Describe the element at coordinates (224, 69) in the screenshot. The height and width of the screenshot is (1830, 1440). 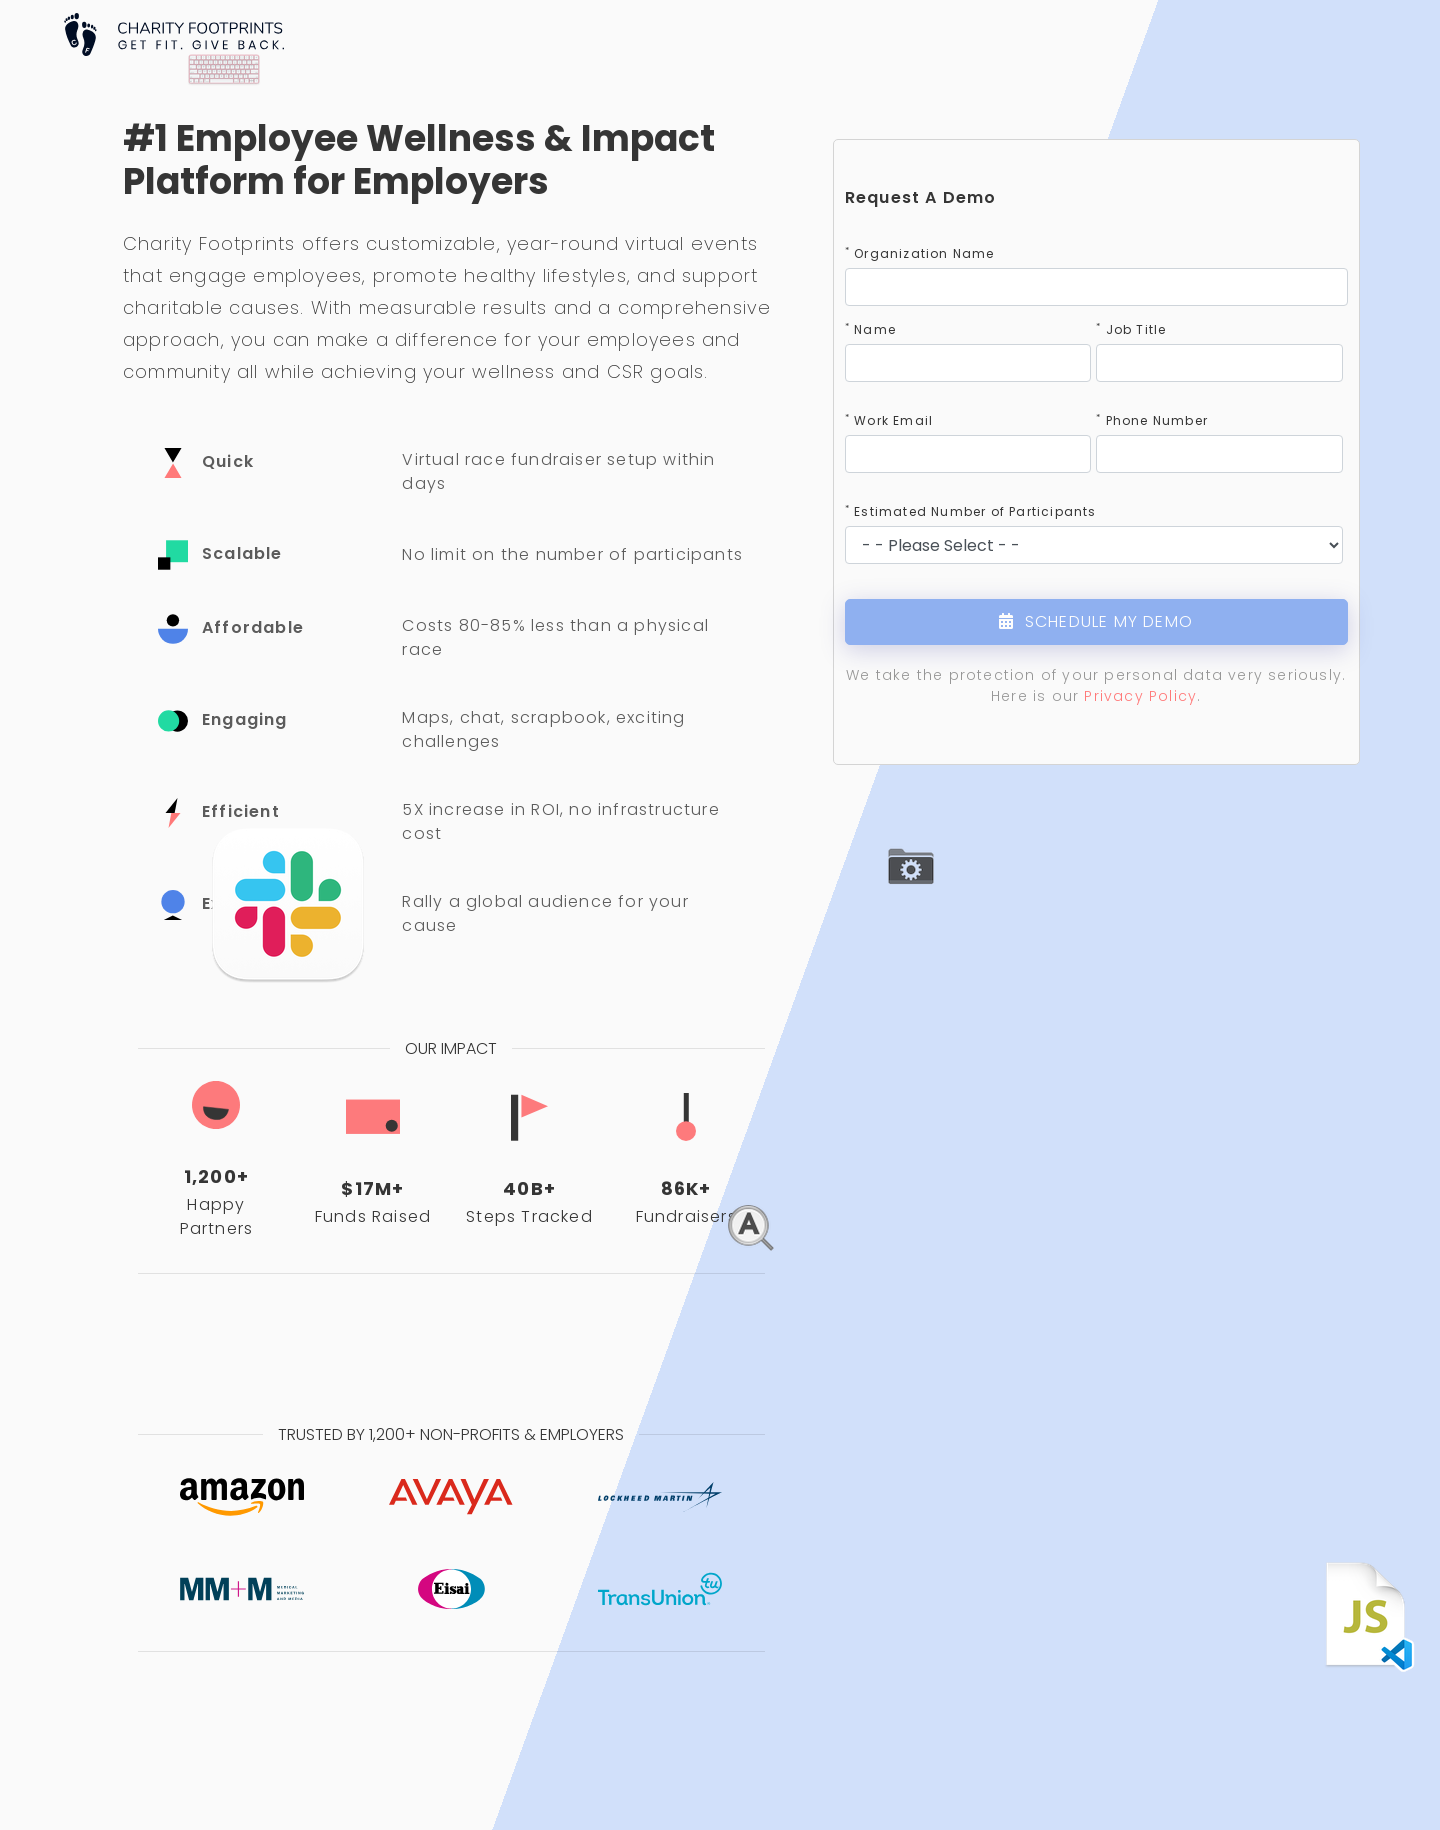
I see `connect a bluetooth keyboard` at that location.